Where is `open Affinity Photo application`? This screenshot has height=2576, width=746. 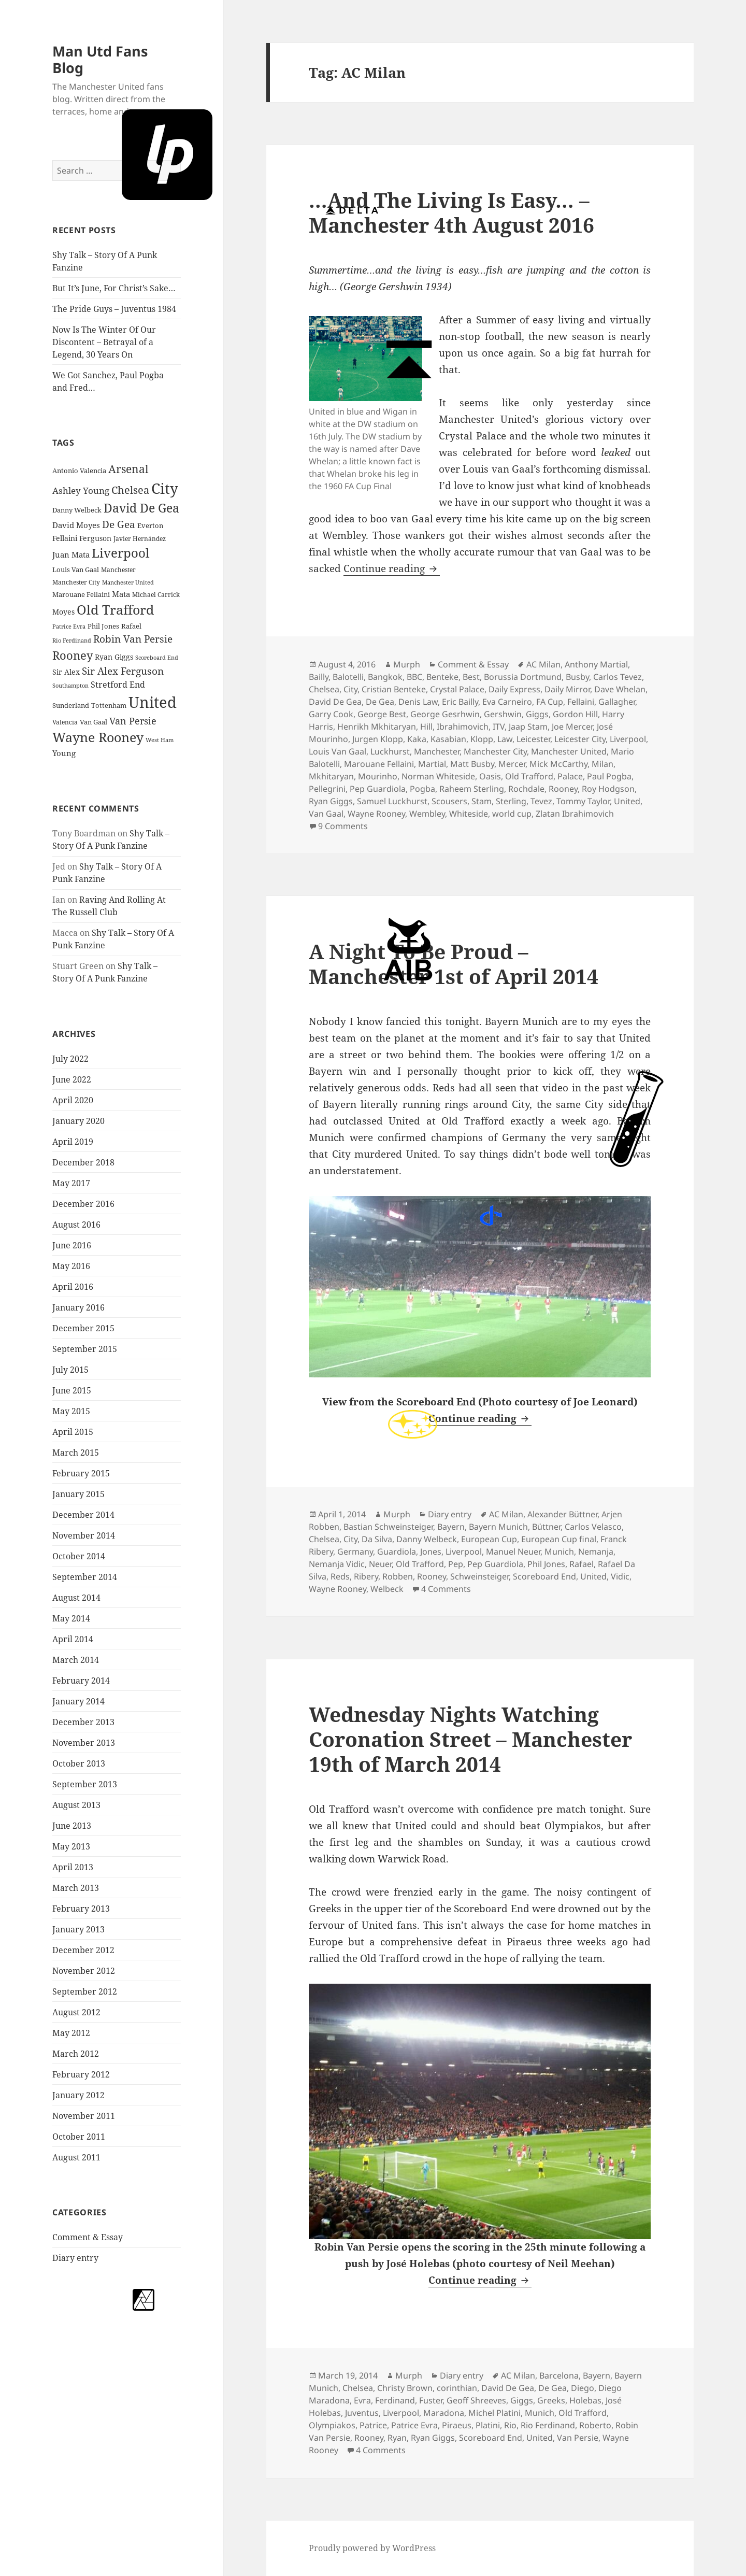 open Affinity Photo application is located at coordinates (144, 2300).